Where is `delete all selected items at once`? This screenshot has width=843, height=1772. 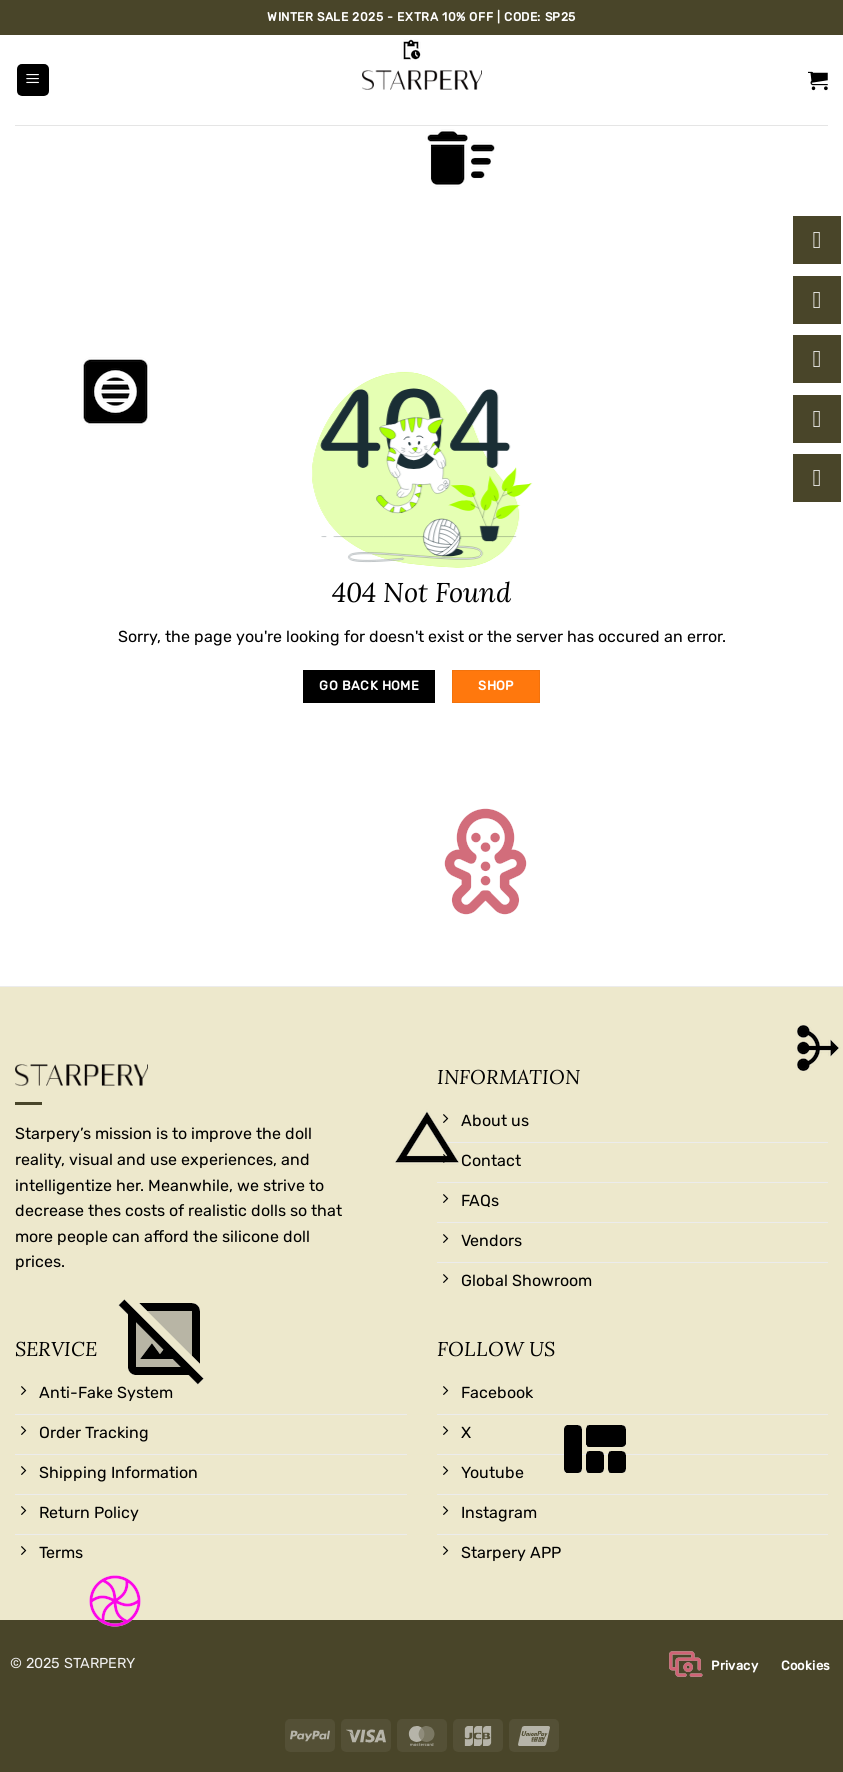
delete all selected items at once is located at coordinates (461, 158).